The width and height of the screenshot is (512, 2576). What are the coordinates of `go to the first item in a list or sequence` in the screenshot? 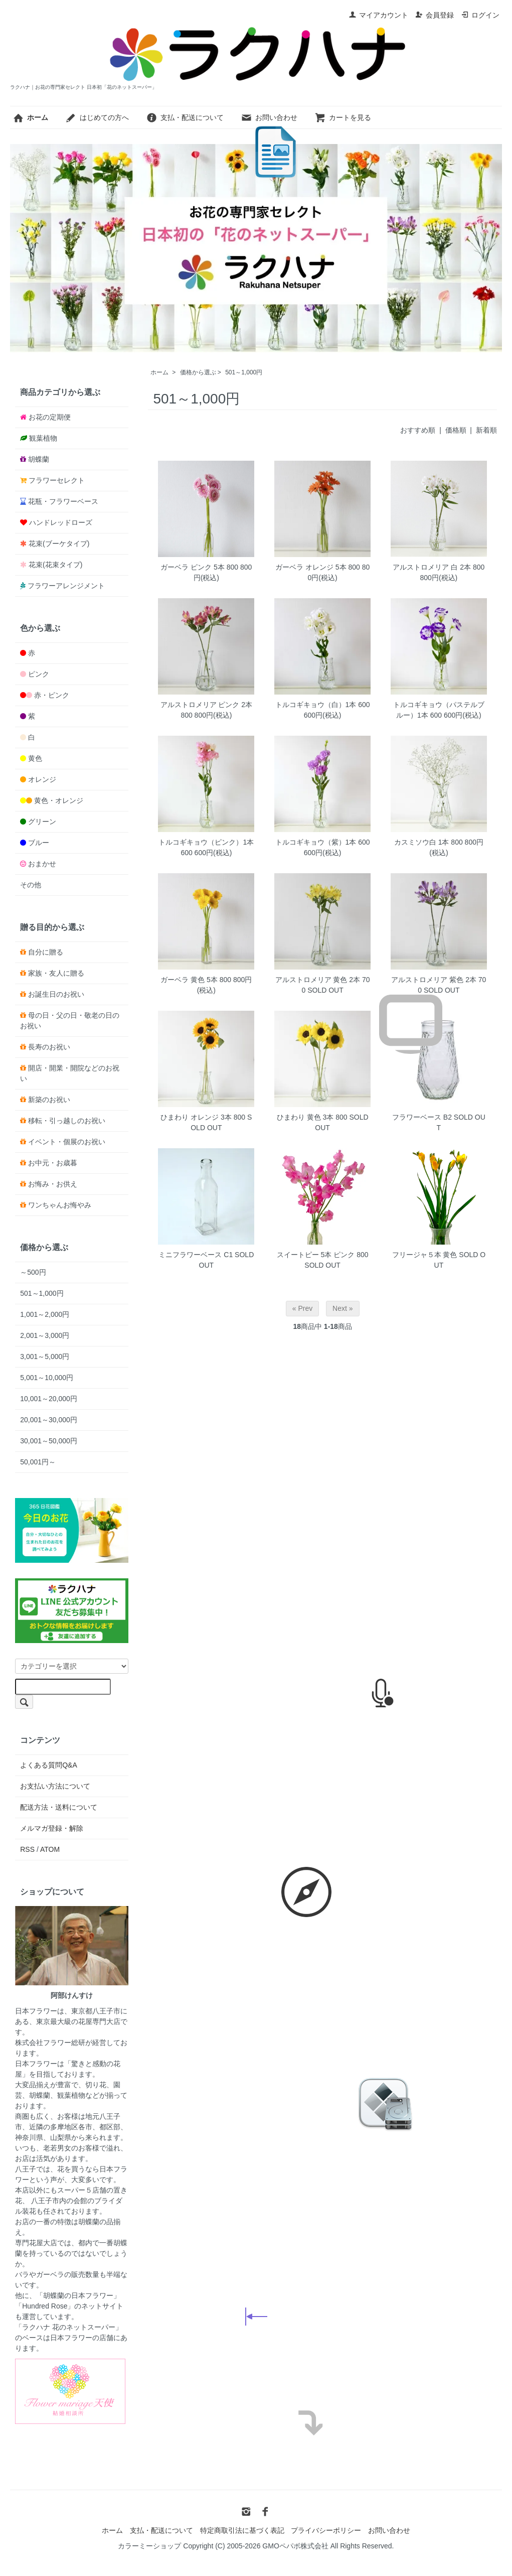 It's located at (256, 2317).